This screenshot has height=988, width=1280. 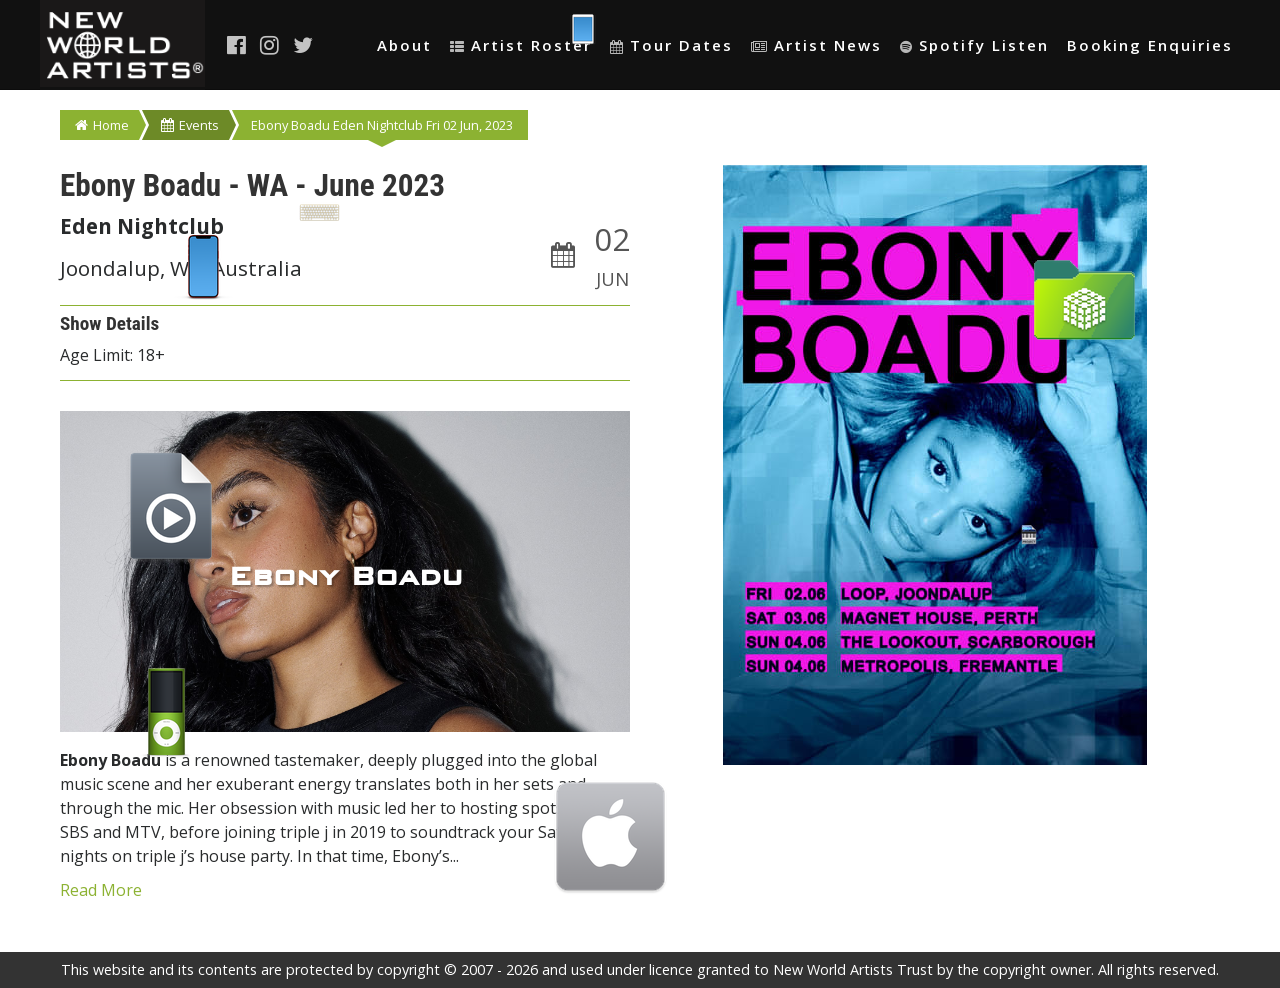 I want to click on connect a wireless bluetooth keyboard, so click(x=319, y=212).